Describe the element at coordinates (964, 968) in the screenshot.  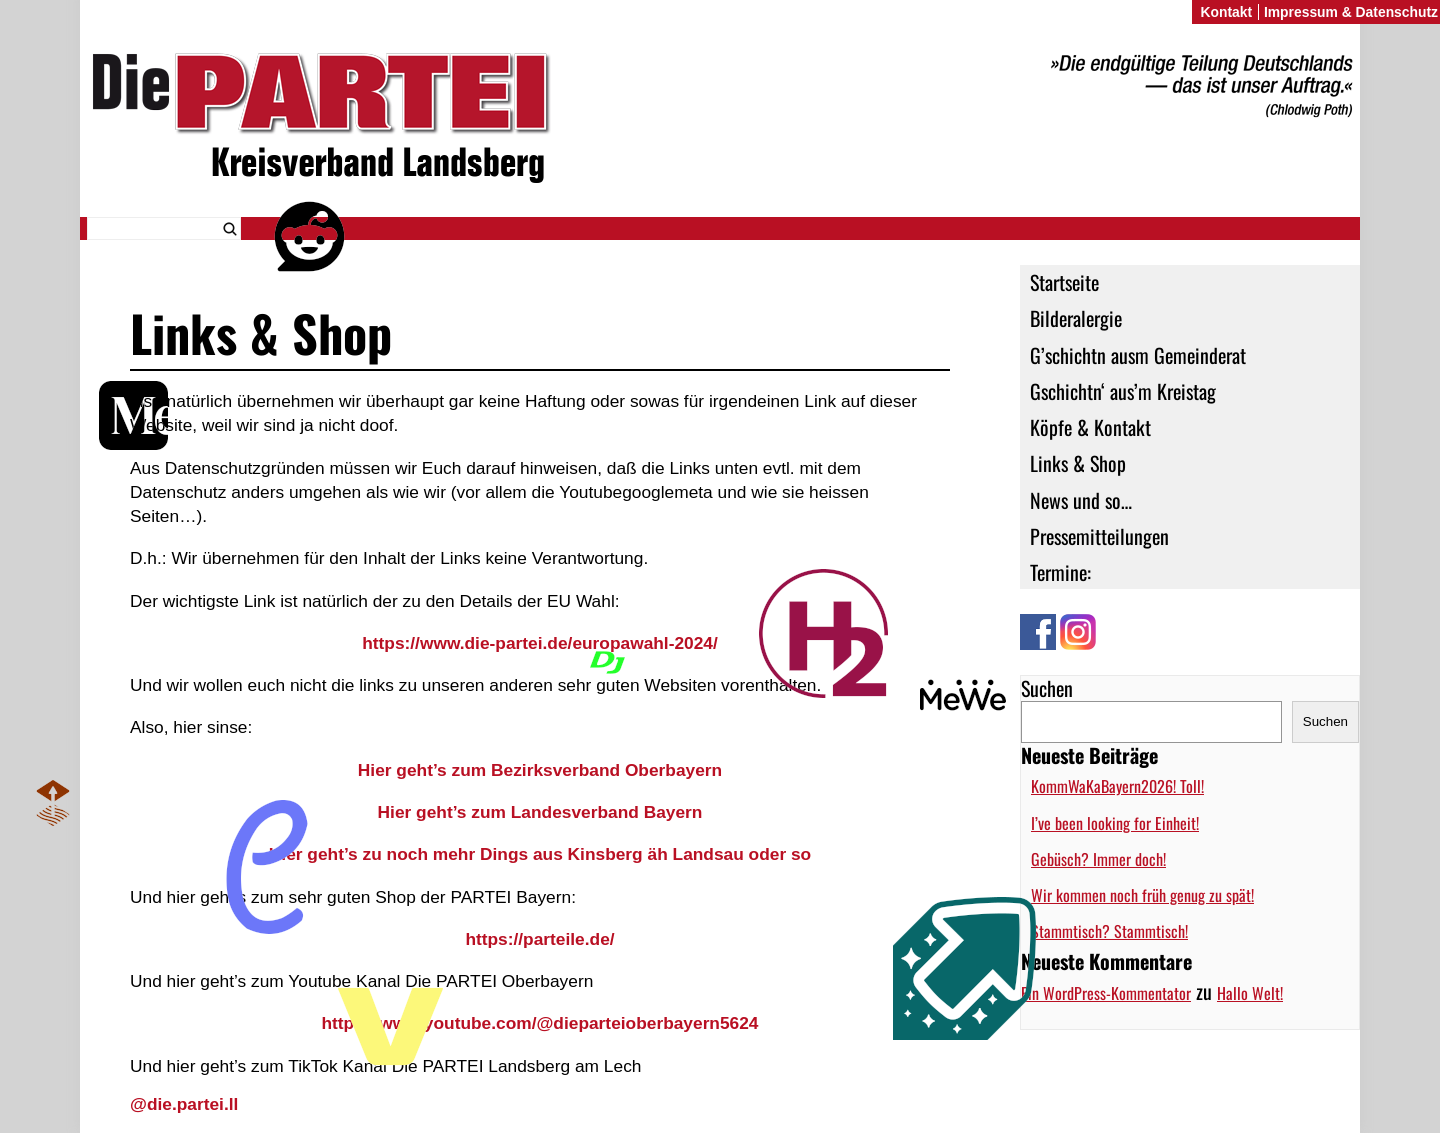
I see `open imgur app` at that location.